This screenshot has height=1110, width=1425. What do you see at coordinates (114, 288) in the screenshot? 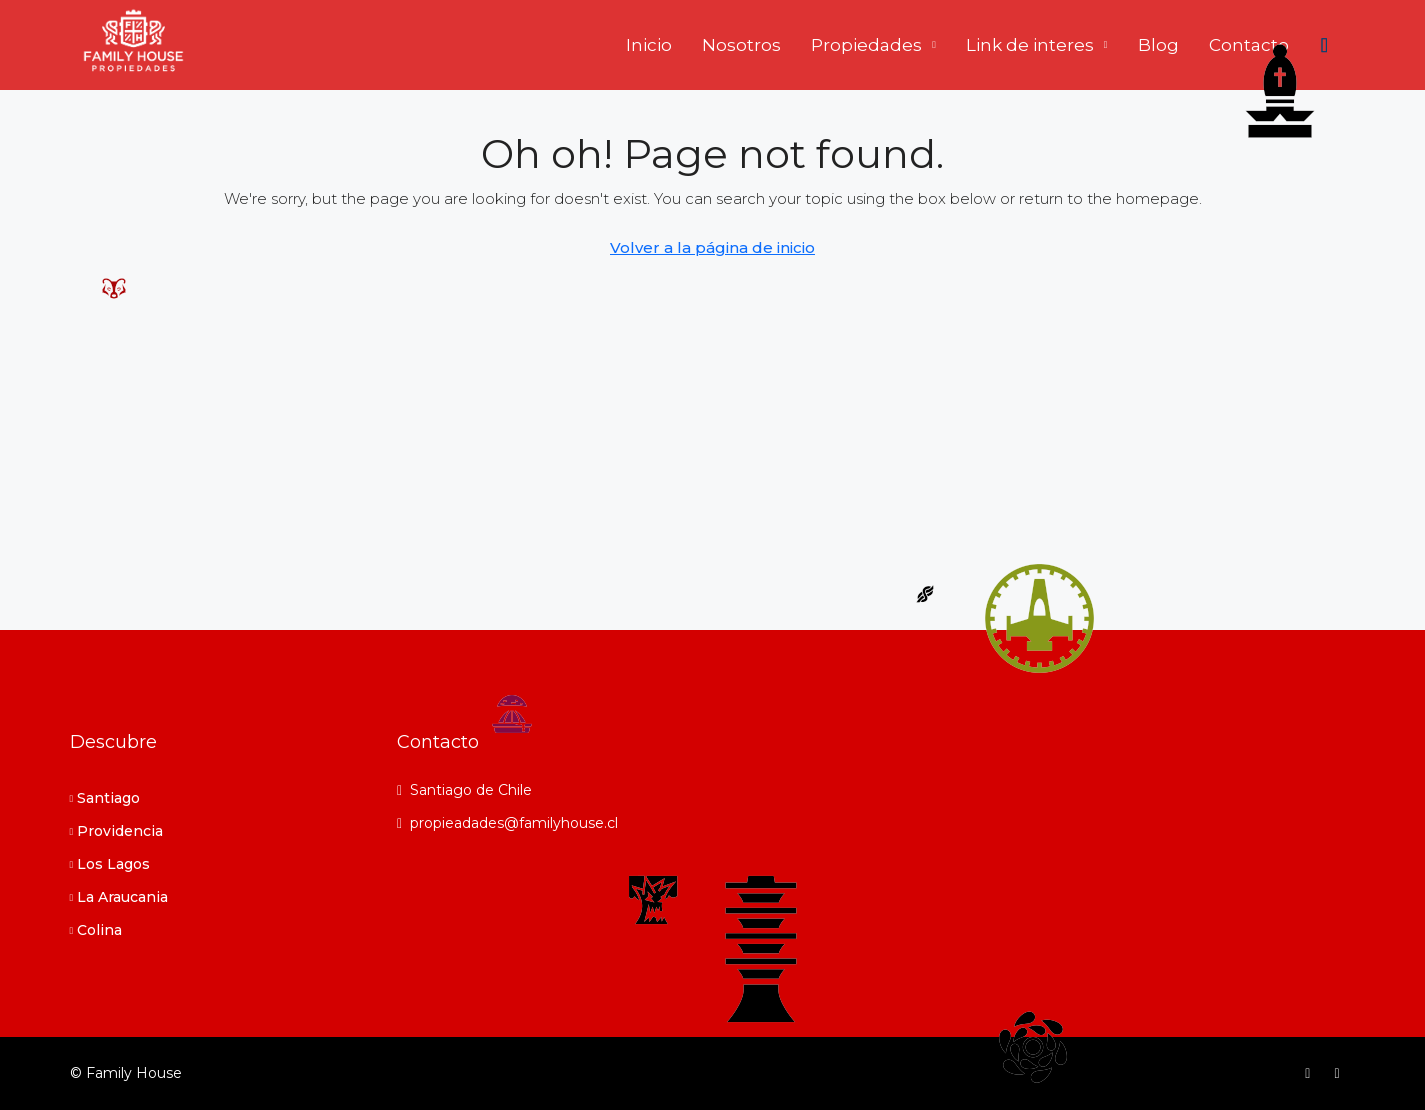
I see `badger character or mascot icon` at bounding box center [114, 288].